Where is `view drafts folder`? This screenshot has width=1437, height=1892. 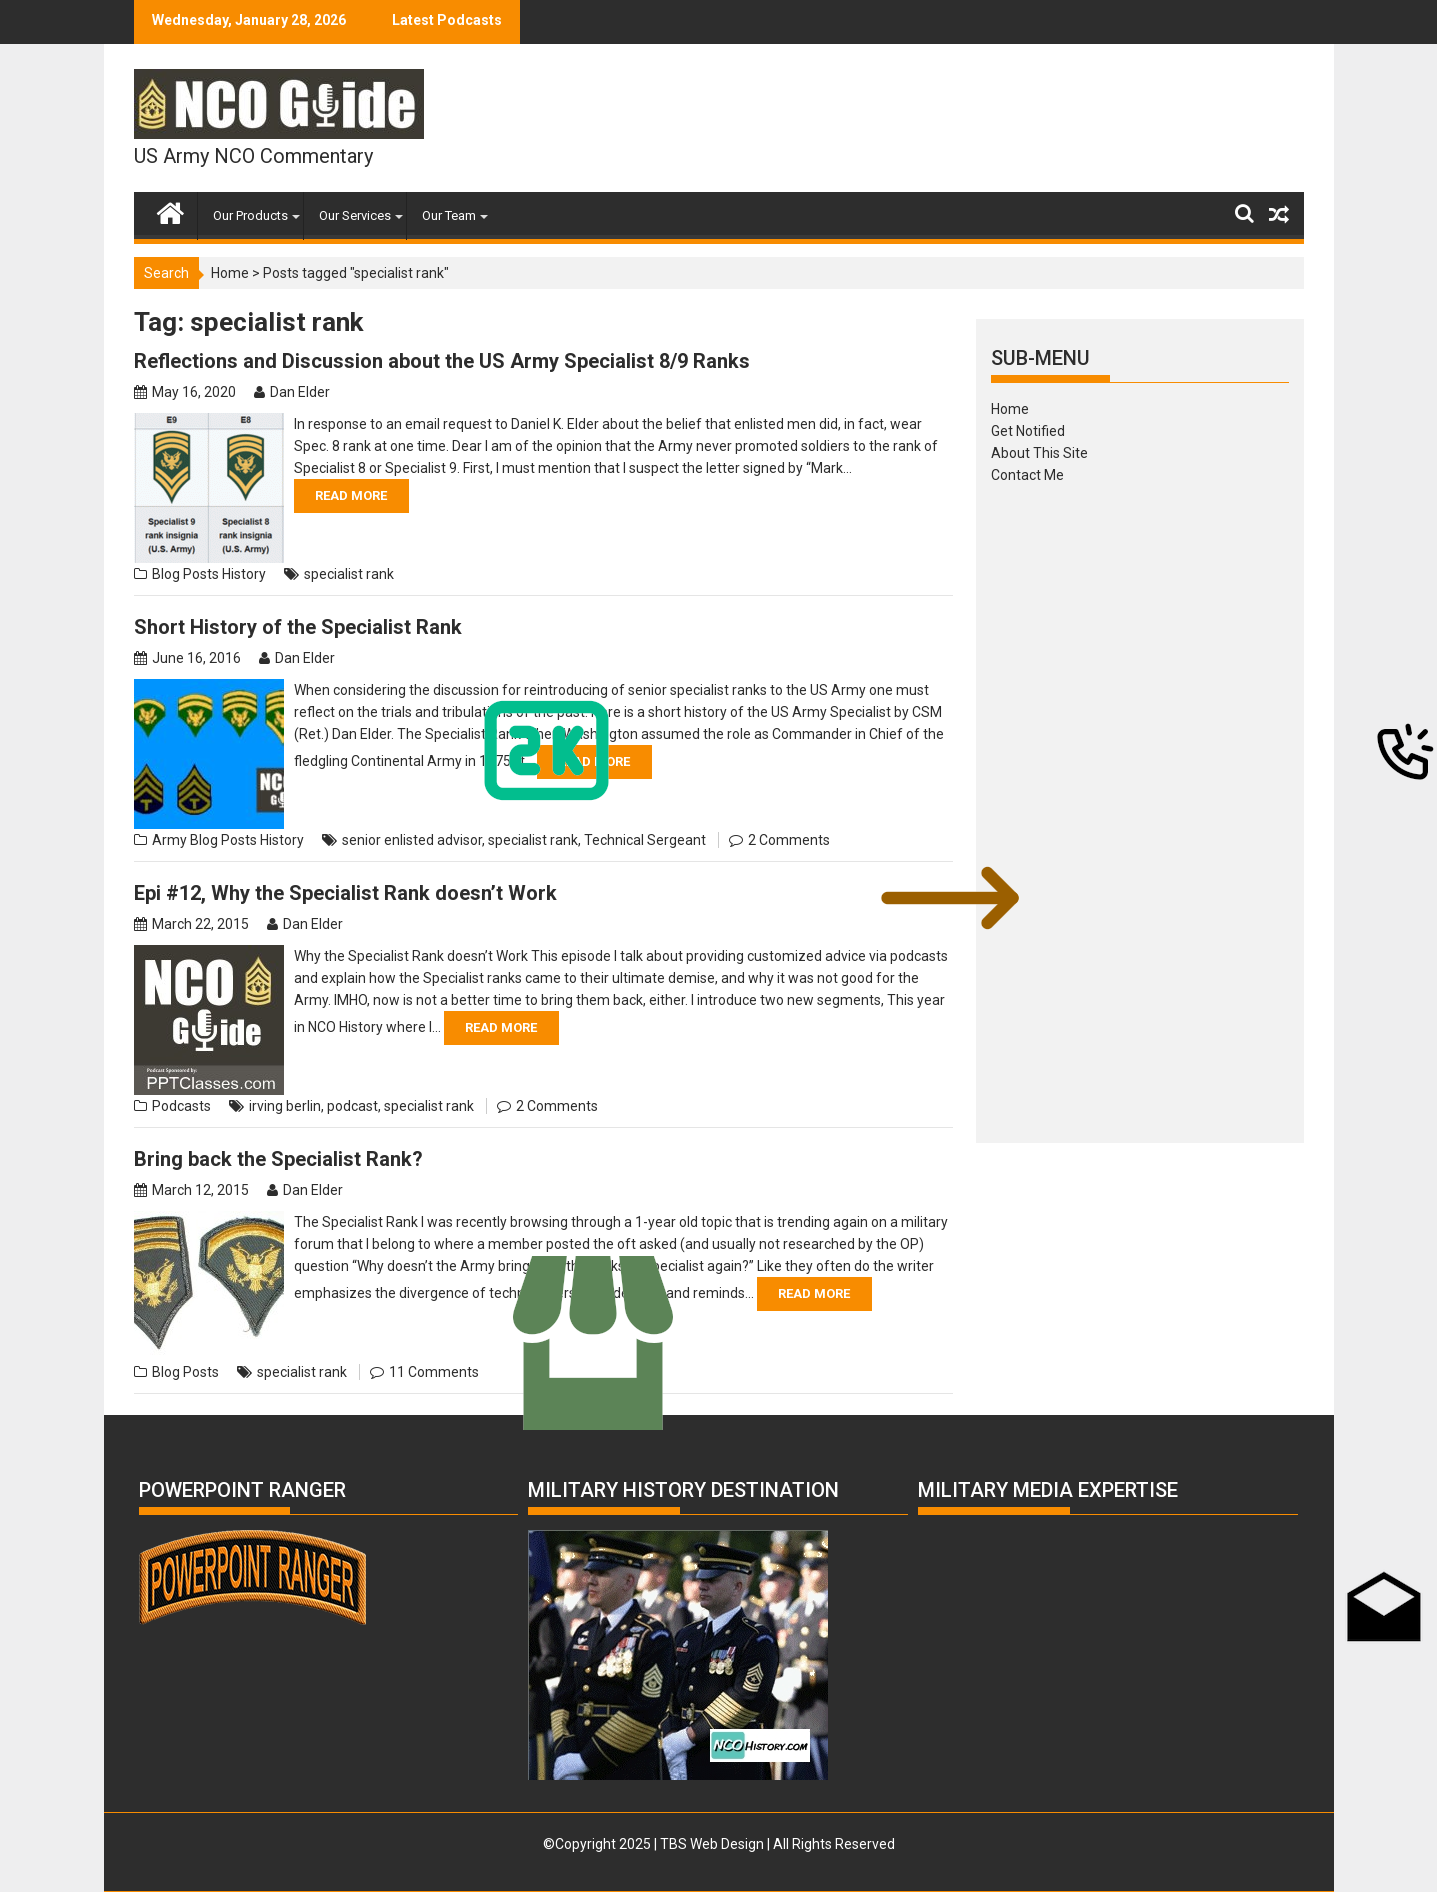 view drafts folder is located at coordinates (1384, 1612).